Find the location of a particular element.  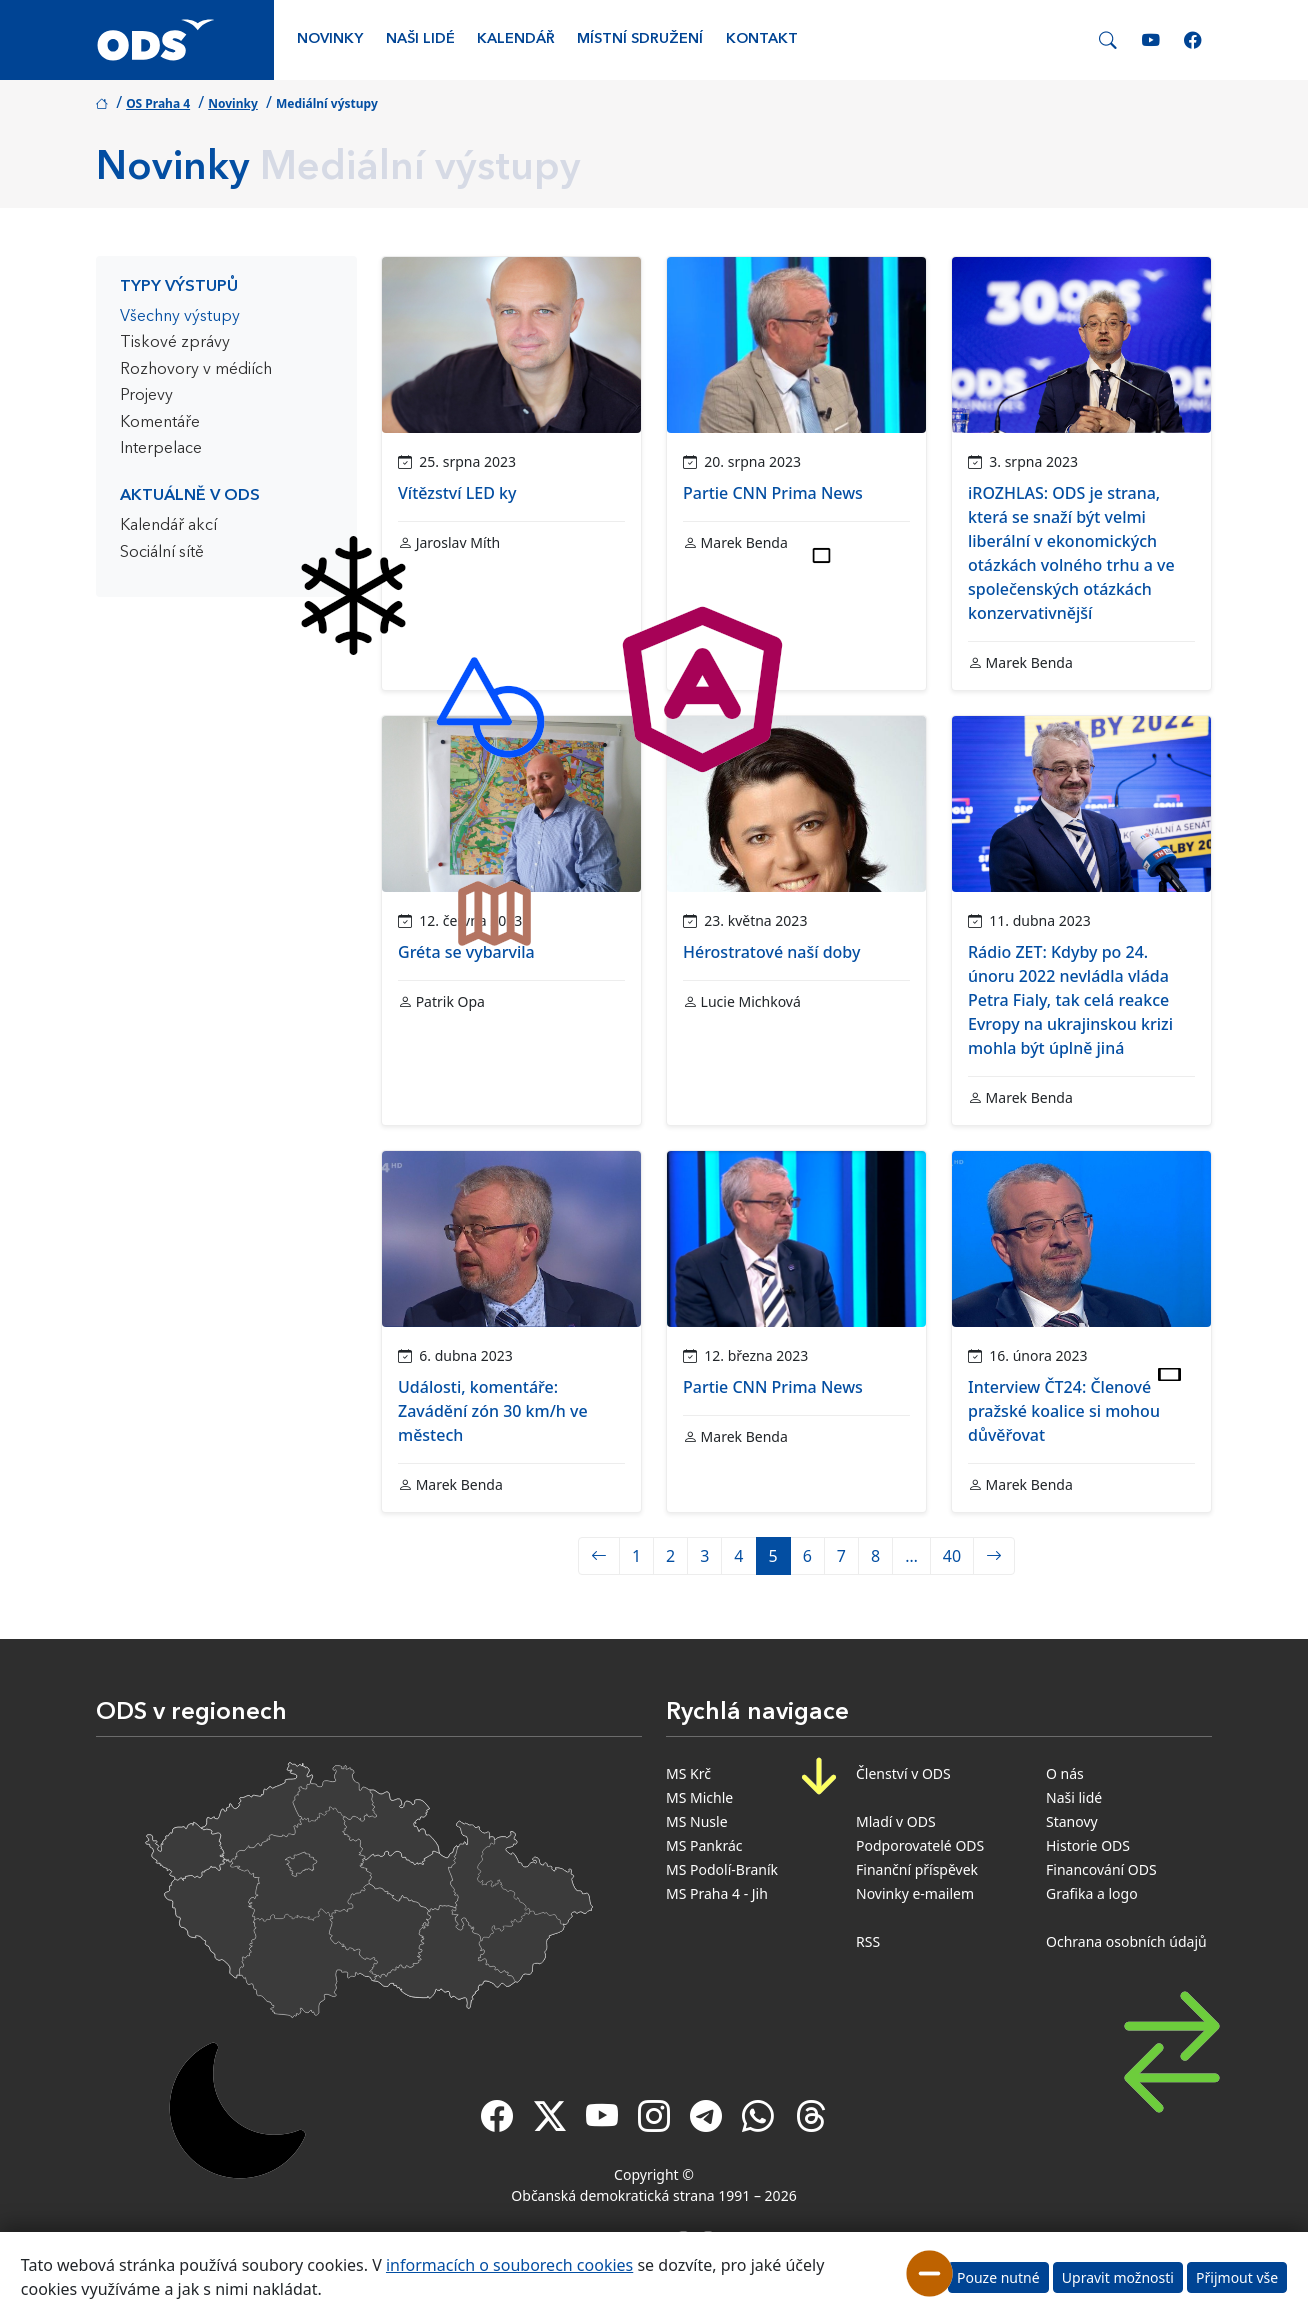

access shape tools or drawing options is located at coordinates (490, 707).